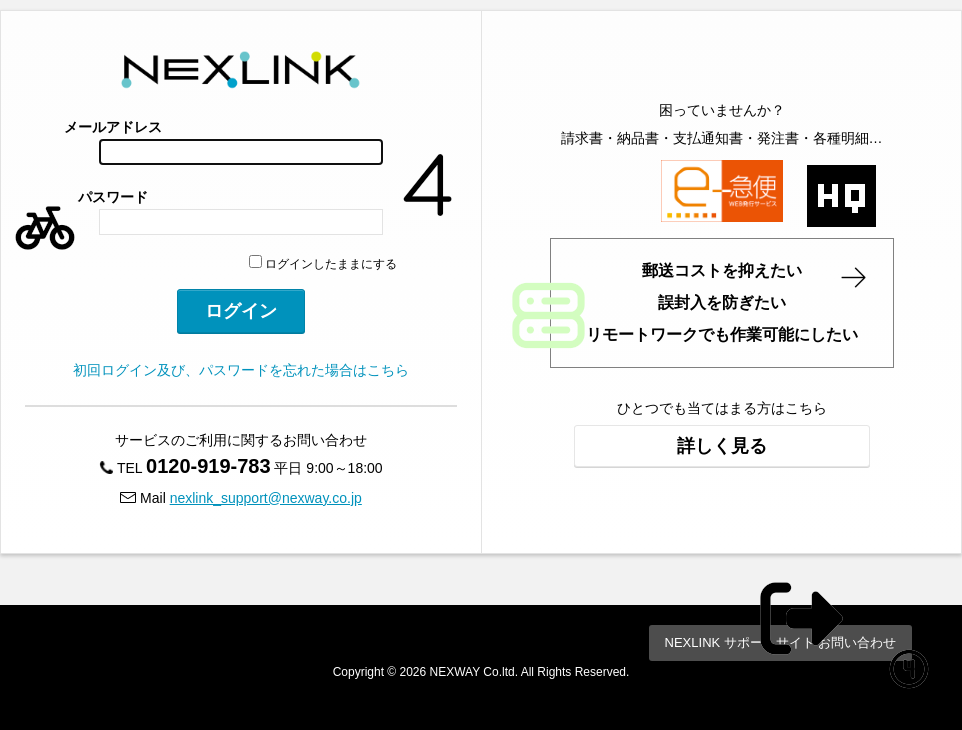 The image size is (962, 730). Describe the element at coordinates (841, 195) in the screenshot. I see `switch to high quality playback` at that location.